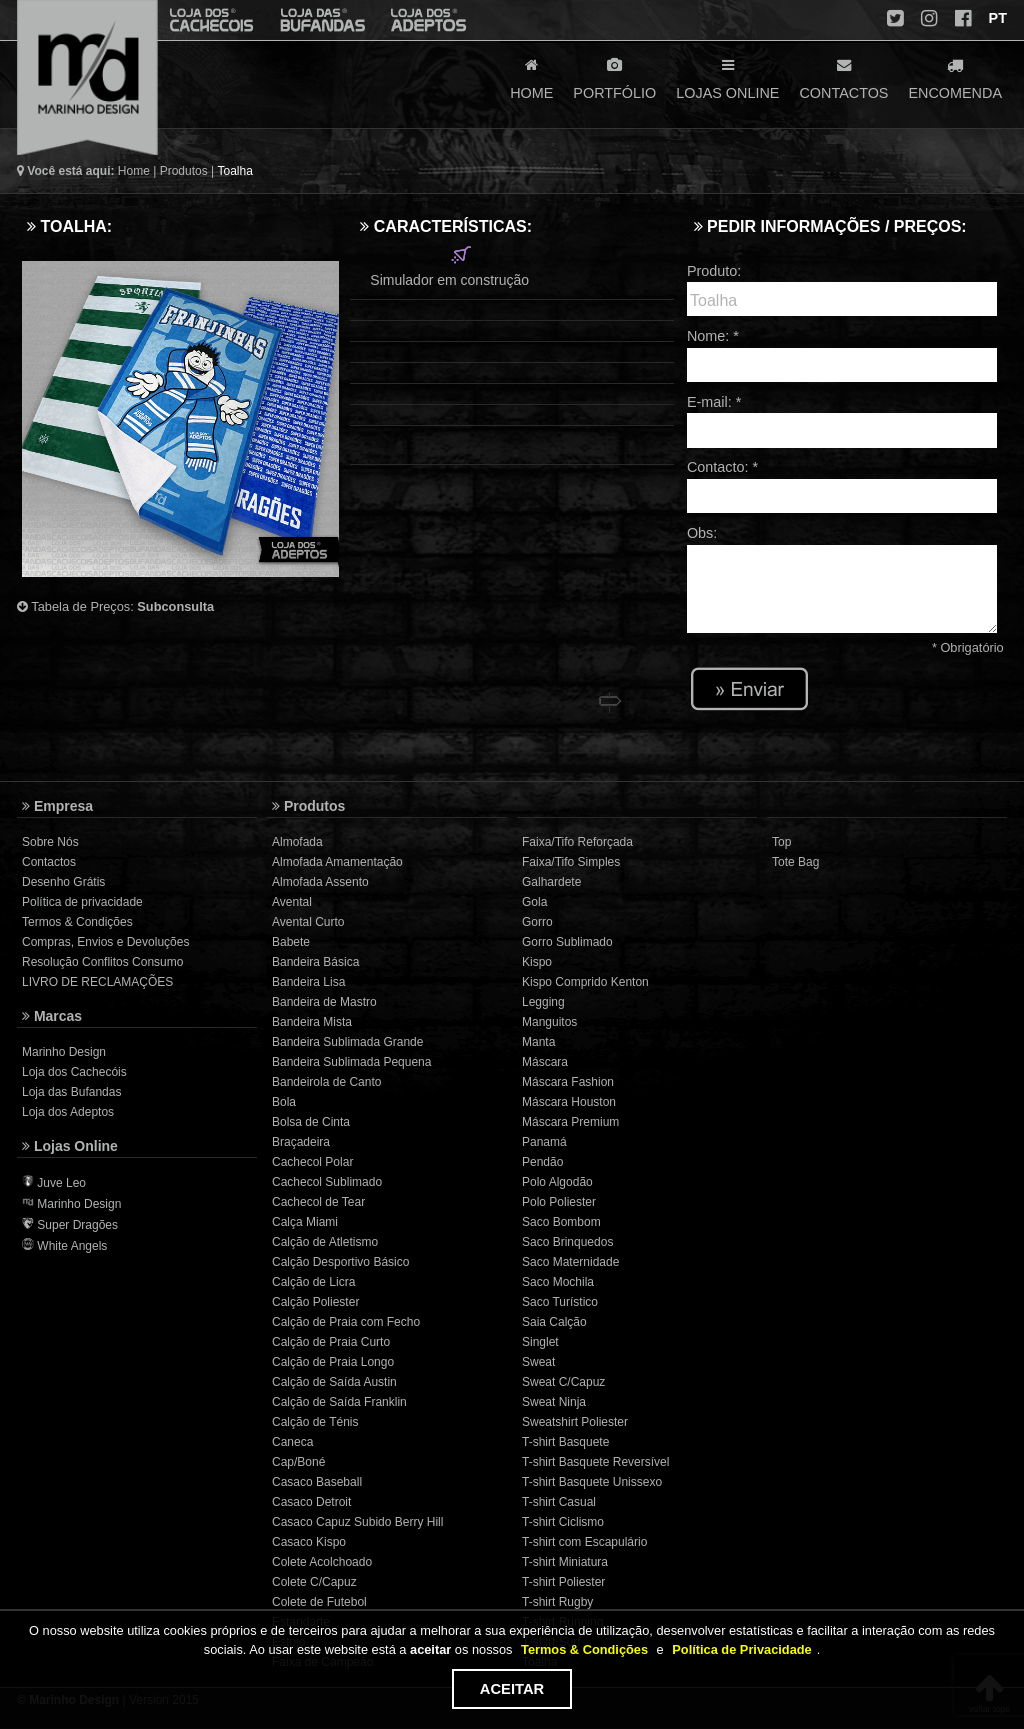 Image resolution: width=1024 pixels, height=1729 pixels. I want to click on access navigation or directions, so click(609, 702).